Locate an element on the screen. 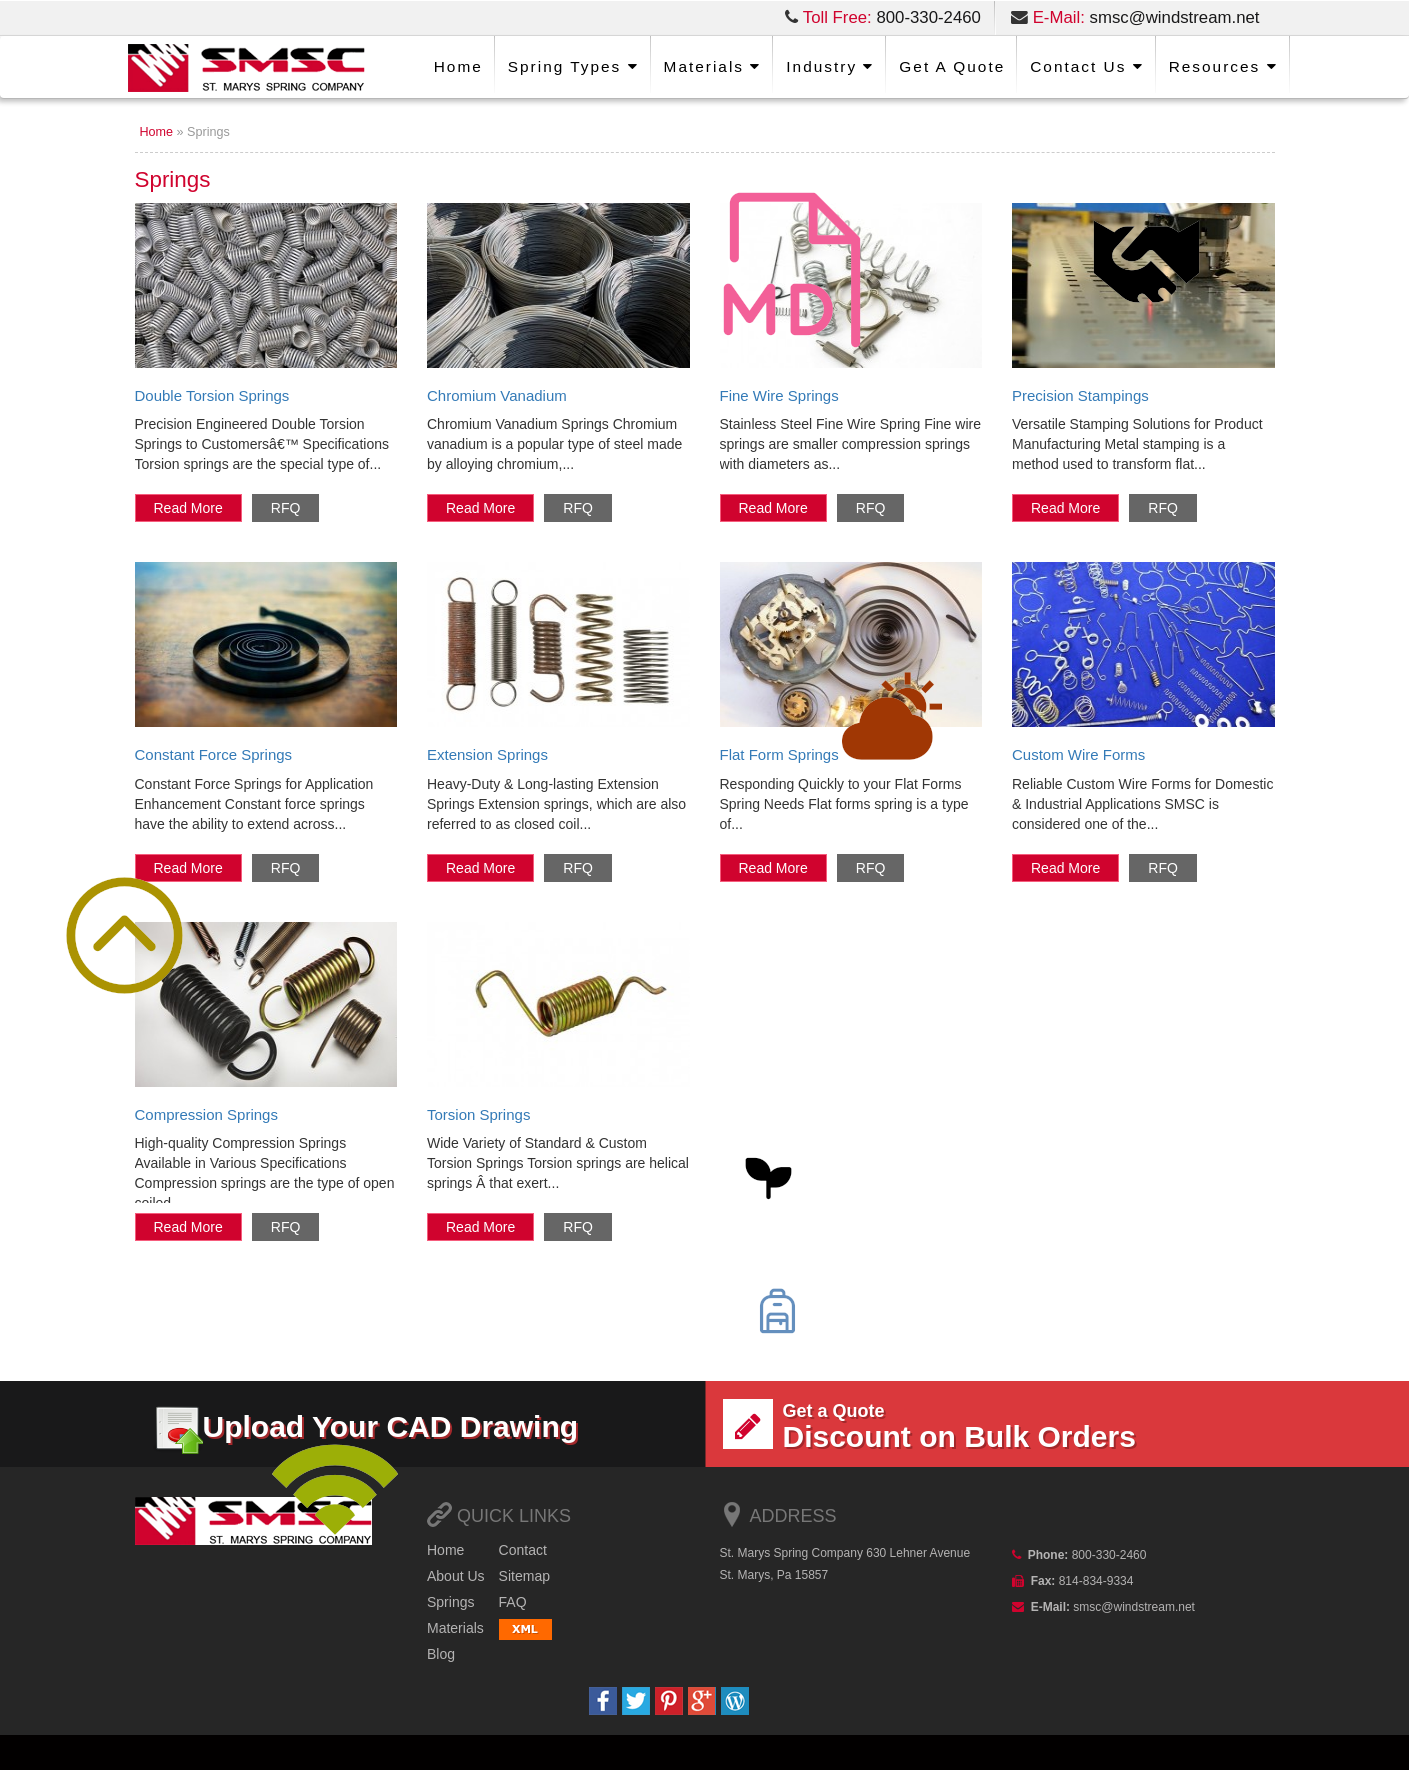  indicates eco-friendly or sustainable option is located at coordinates (768, 1178).